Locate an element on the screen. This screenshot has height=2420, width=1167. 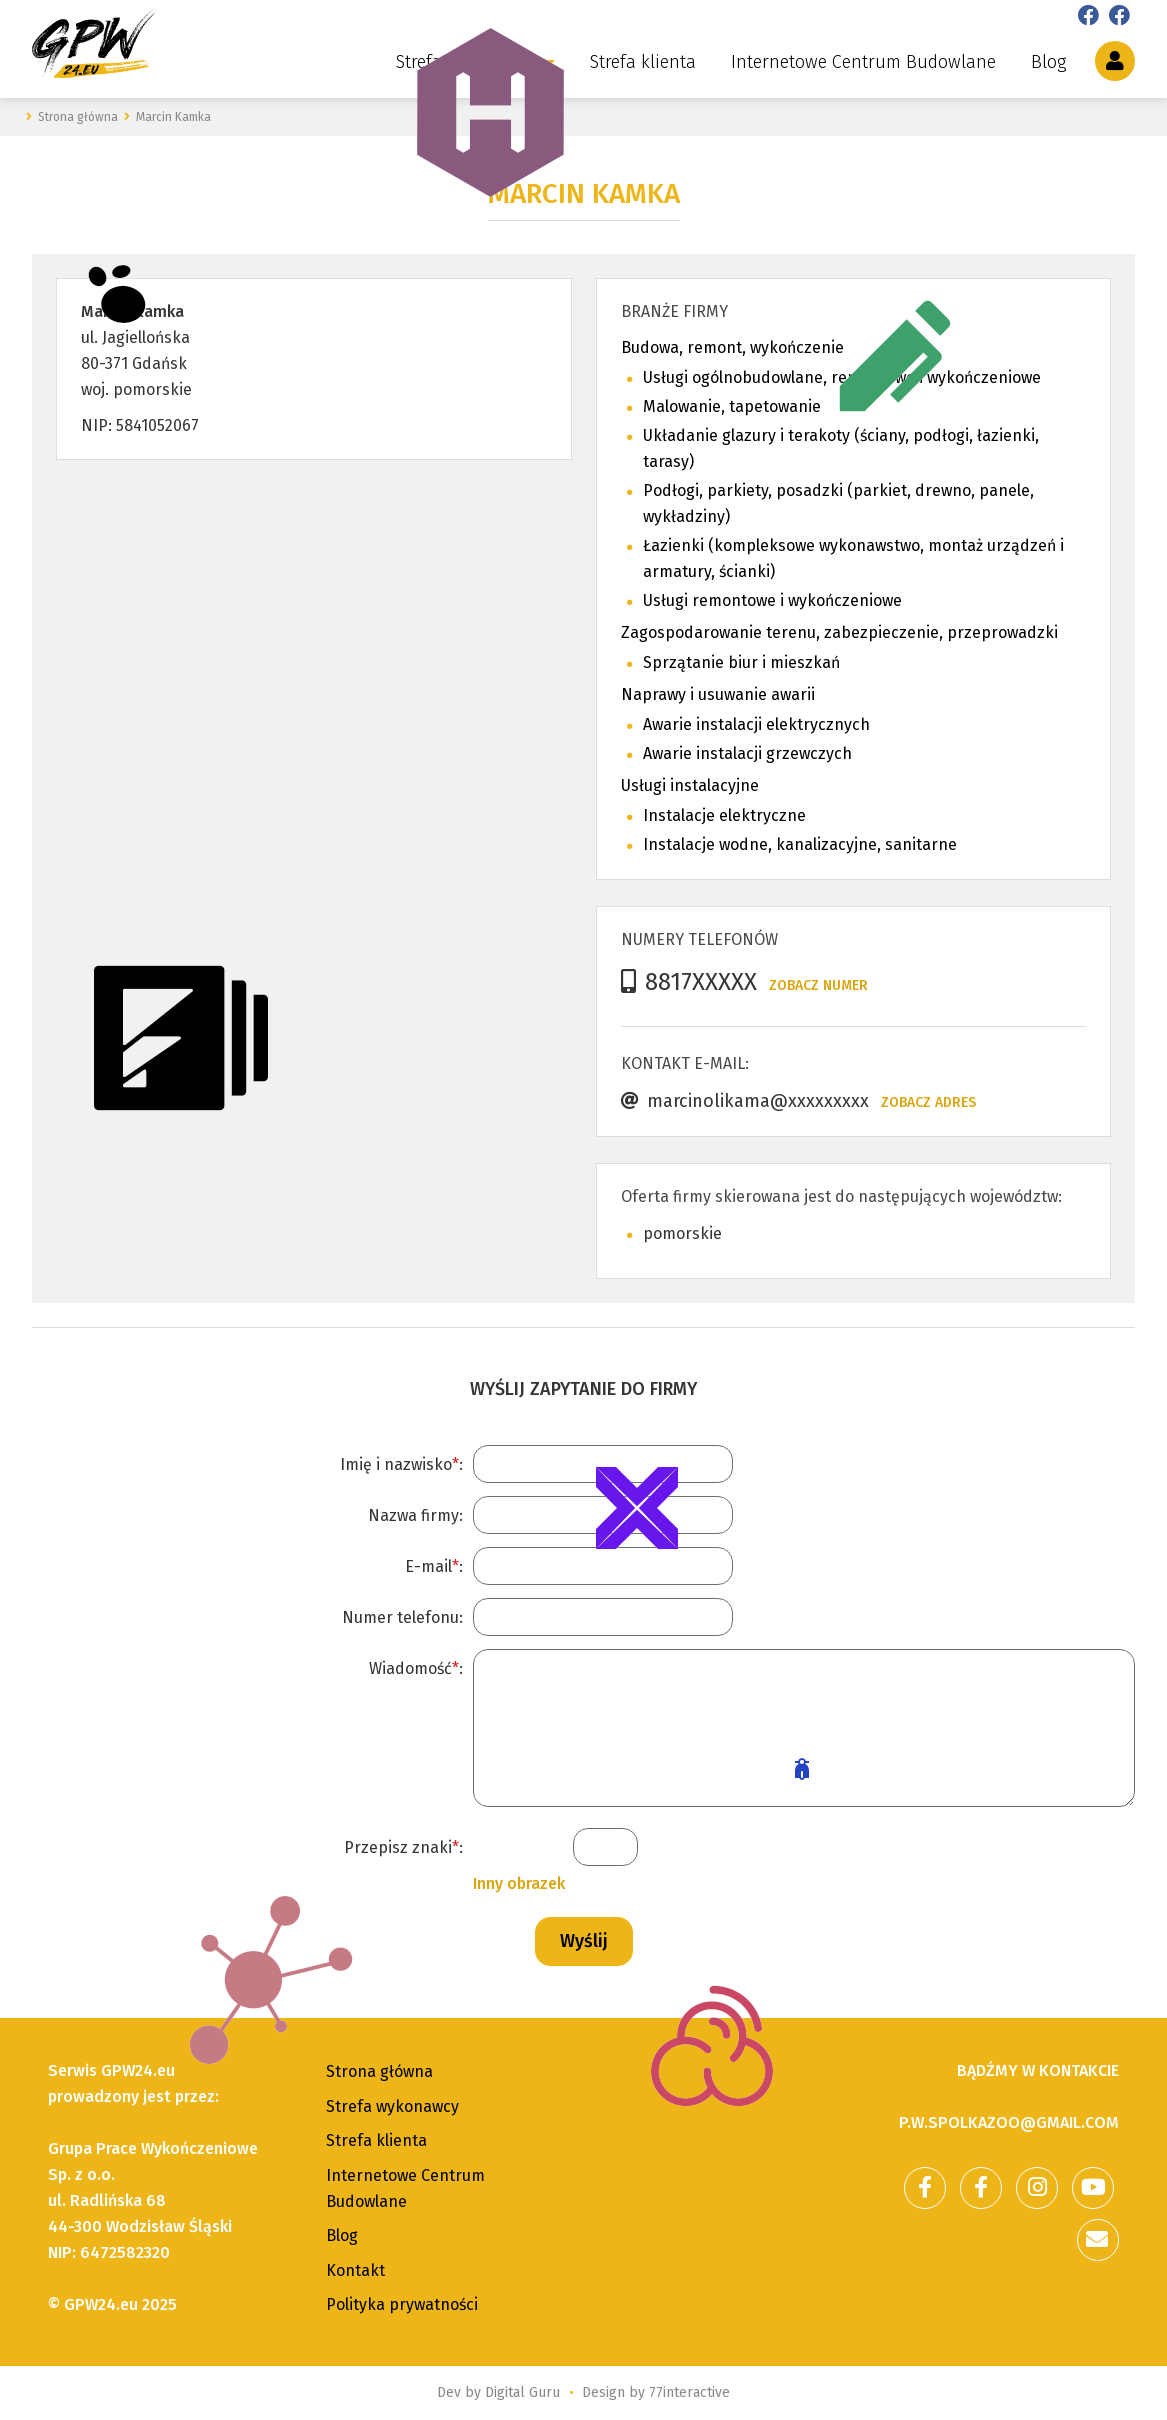
open icinga monitoring dashboard is located at coordinates (271, 1980).